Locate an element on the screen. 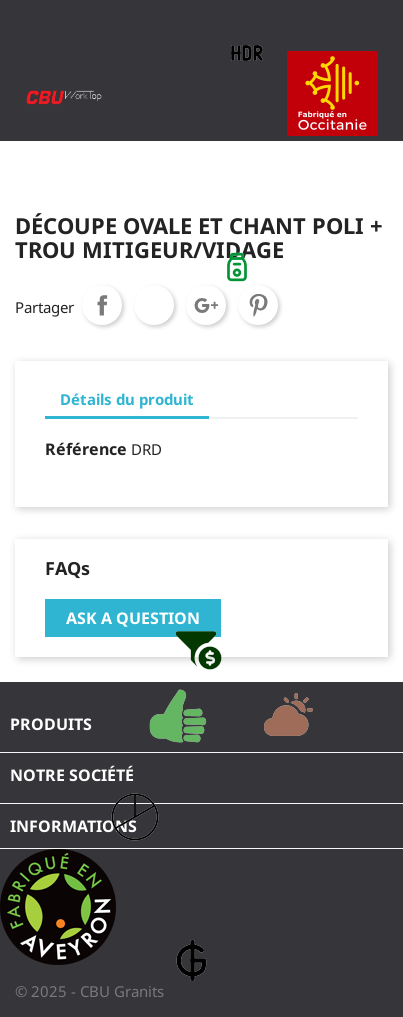  toggle HDR mode for photos or video is located at coordinates (247, 53).